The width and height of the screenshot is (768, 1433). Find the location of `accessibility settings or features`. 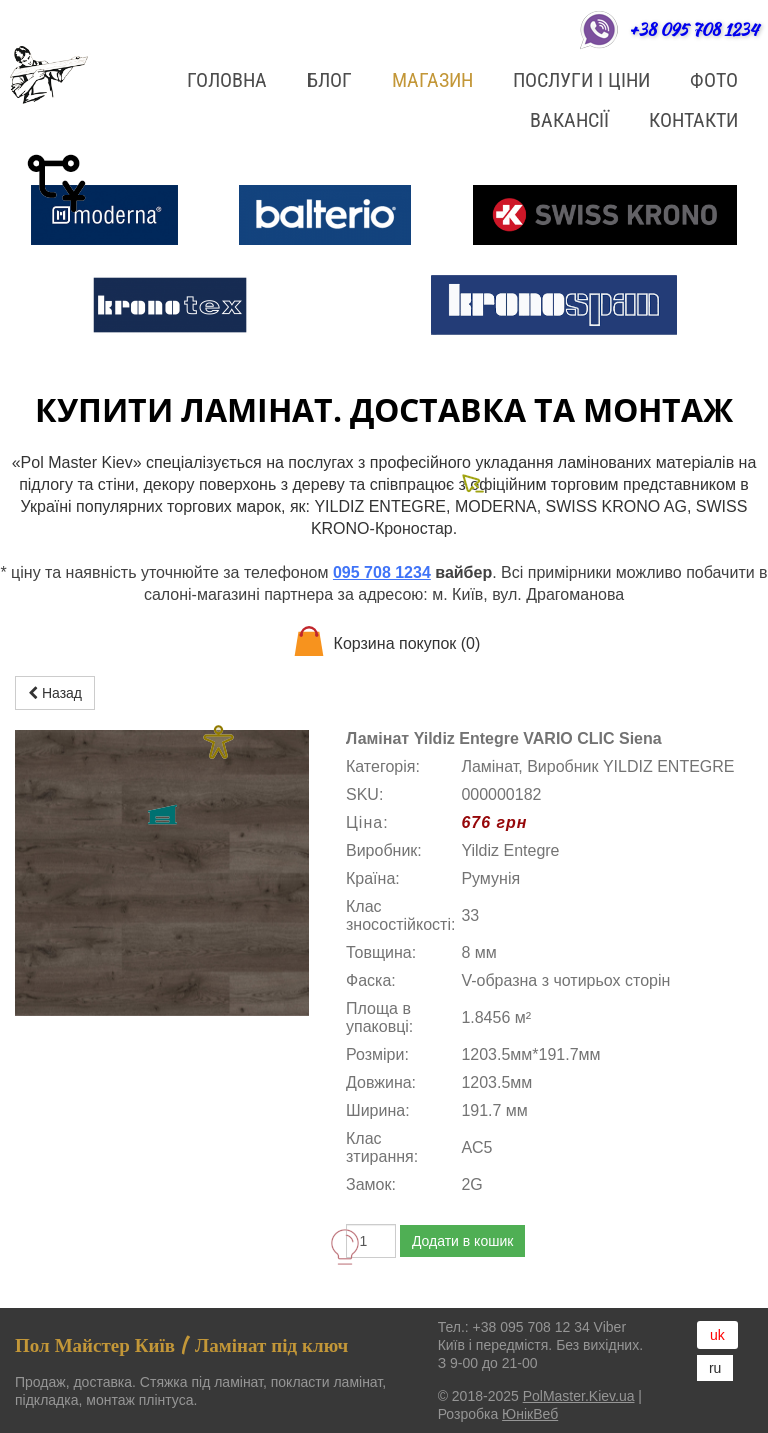

accessibility settings or features is located at coordinates (218, 742).